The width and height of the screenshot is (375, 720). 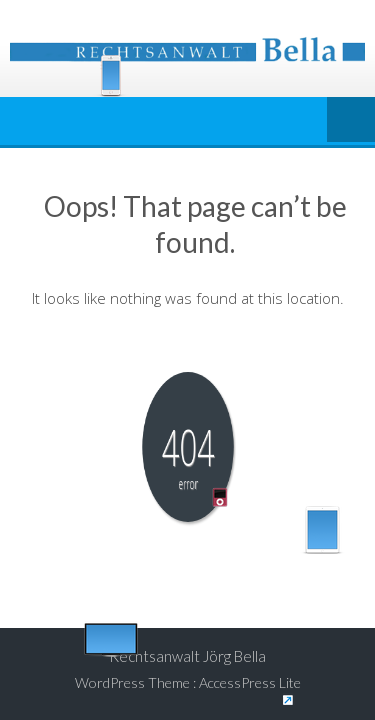 What do you see at coordinates (111, 639) in the screenshot?
I see `external display or monitor connected` at bounding box center [111, 639].